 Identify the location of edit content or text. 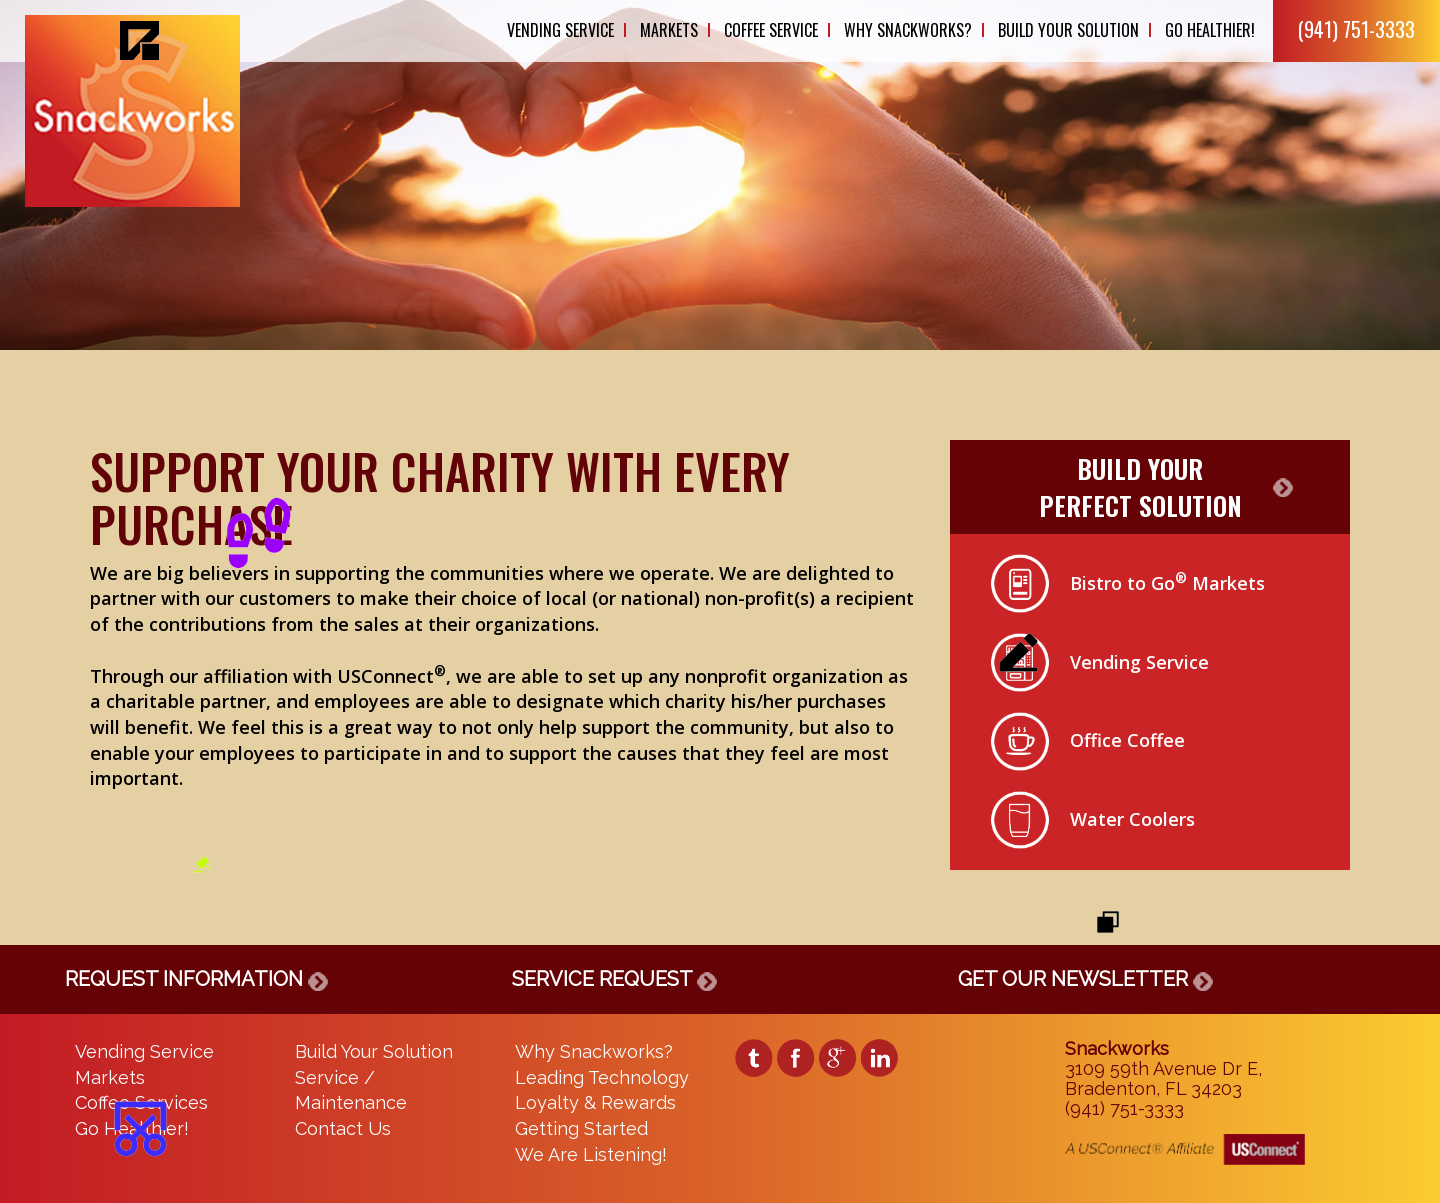
(1018, 652).